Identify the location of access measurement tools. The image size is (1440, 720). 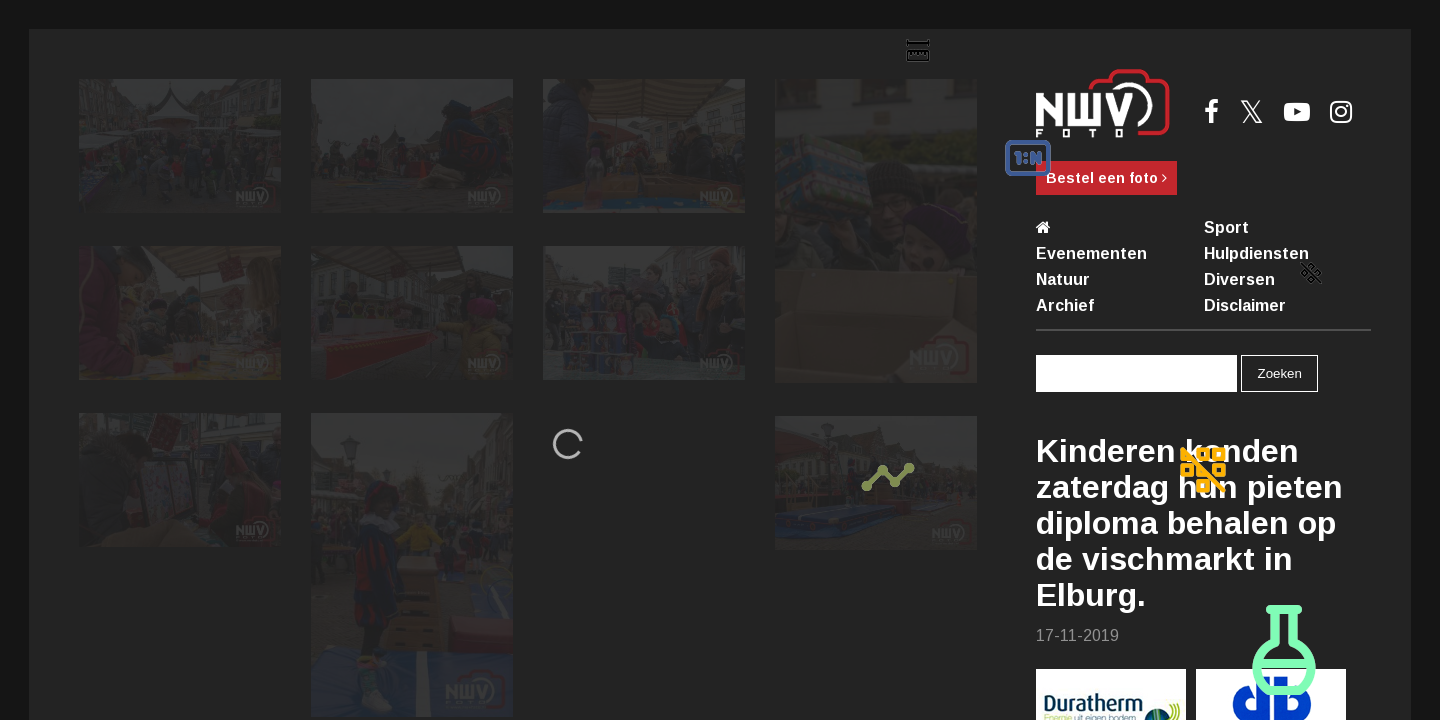
(918, 51).